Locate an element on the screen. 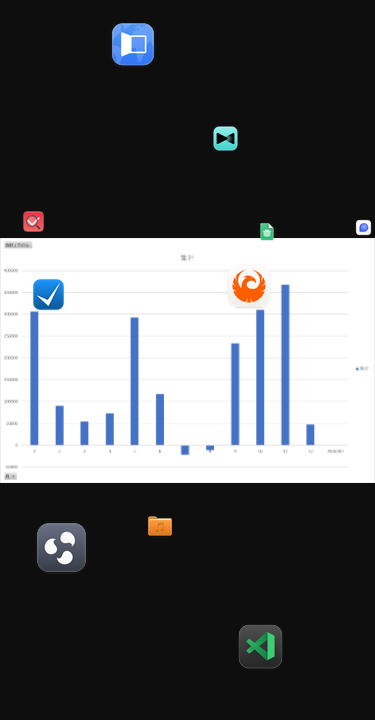 Image resolution: width=375 pixels, height=720 pixels. launch ubuntu budgie desktop application is located at coordinates (61, 547).